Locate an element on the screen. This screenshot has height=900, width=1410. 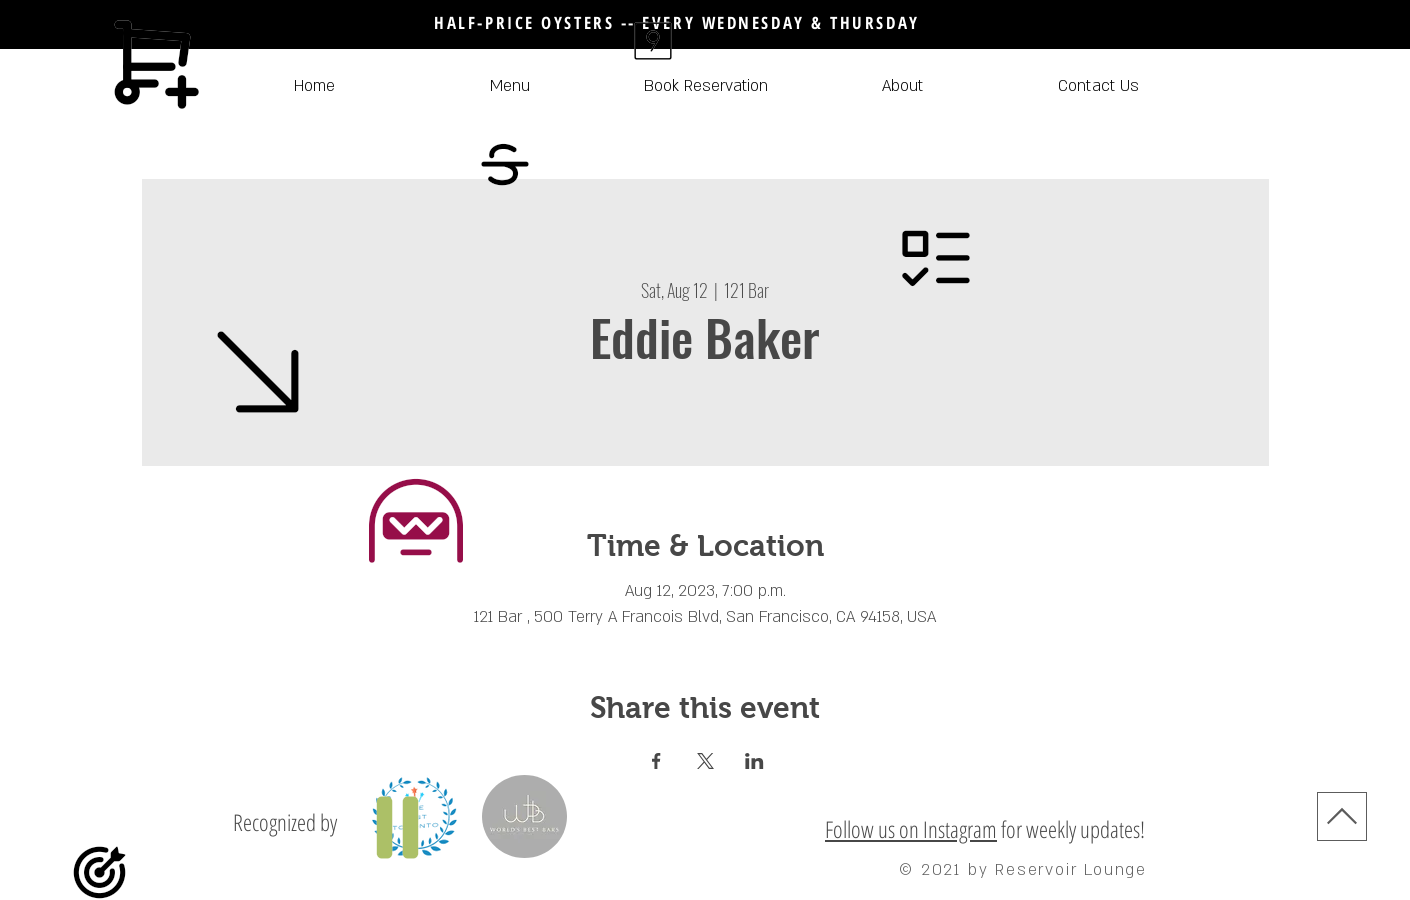
pause media playback is located at coordinates (397, 827).